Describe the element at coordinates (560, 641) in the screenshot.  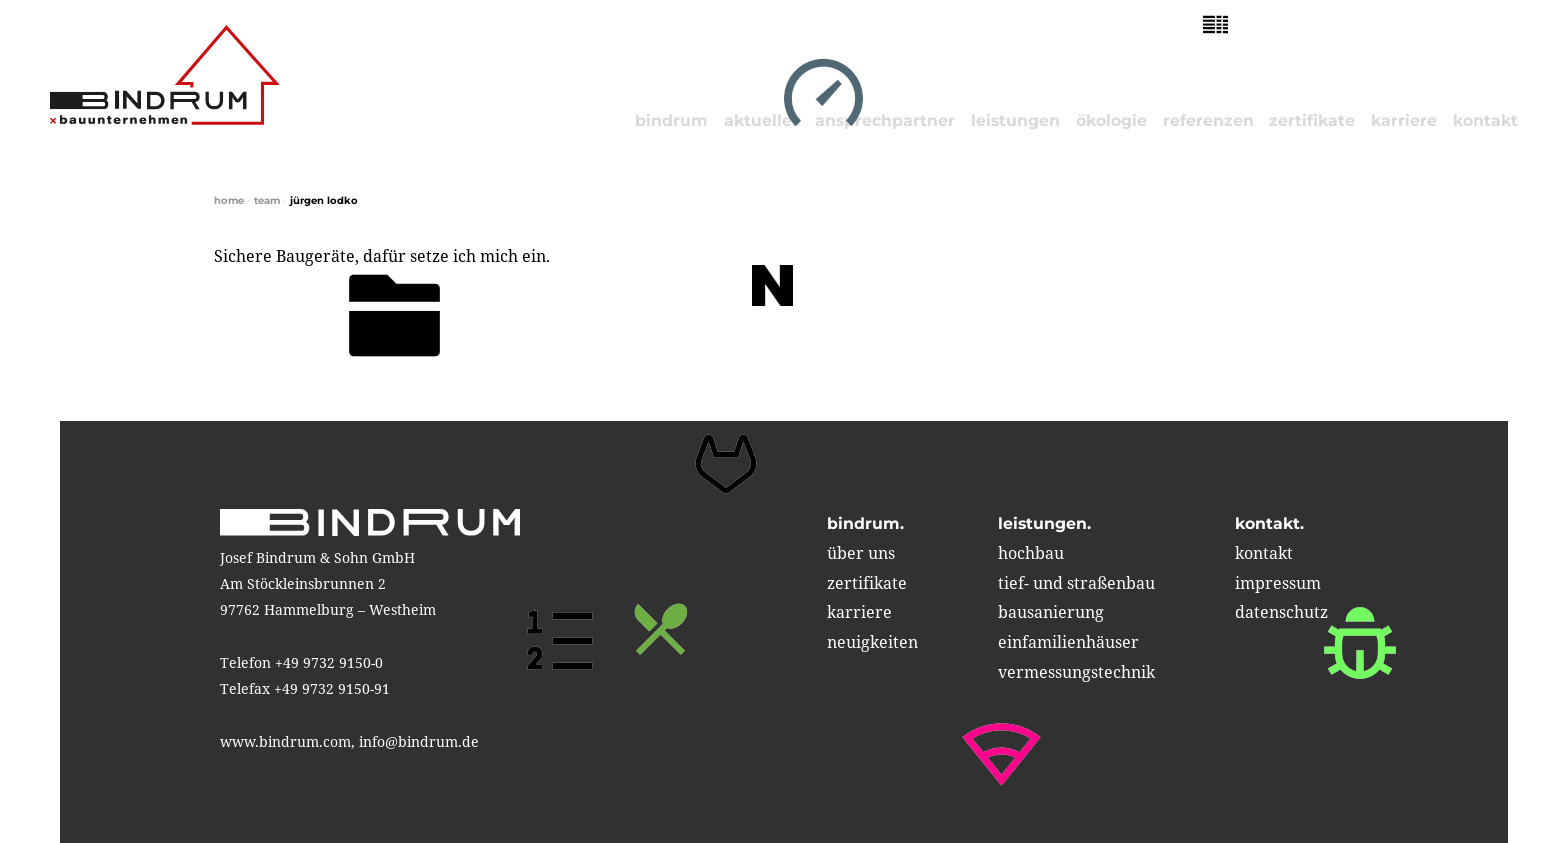
I see `create a numbered list` at that location.